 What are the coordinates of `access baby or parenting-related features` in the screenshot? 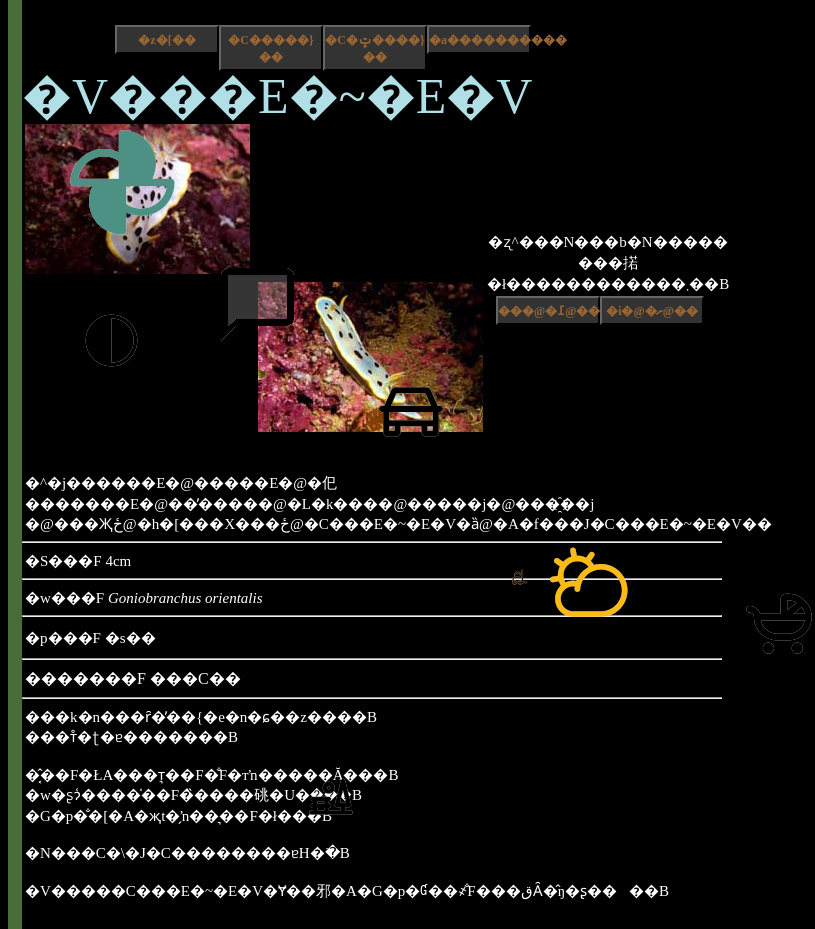 It's located at (779, 621).